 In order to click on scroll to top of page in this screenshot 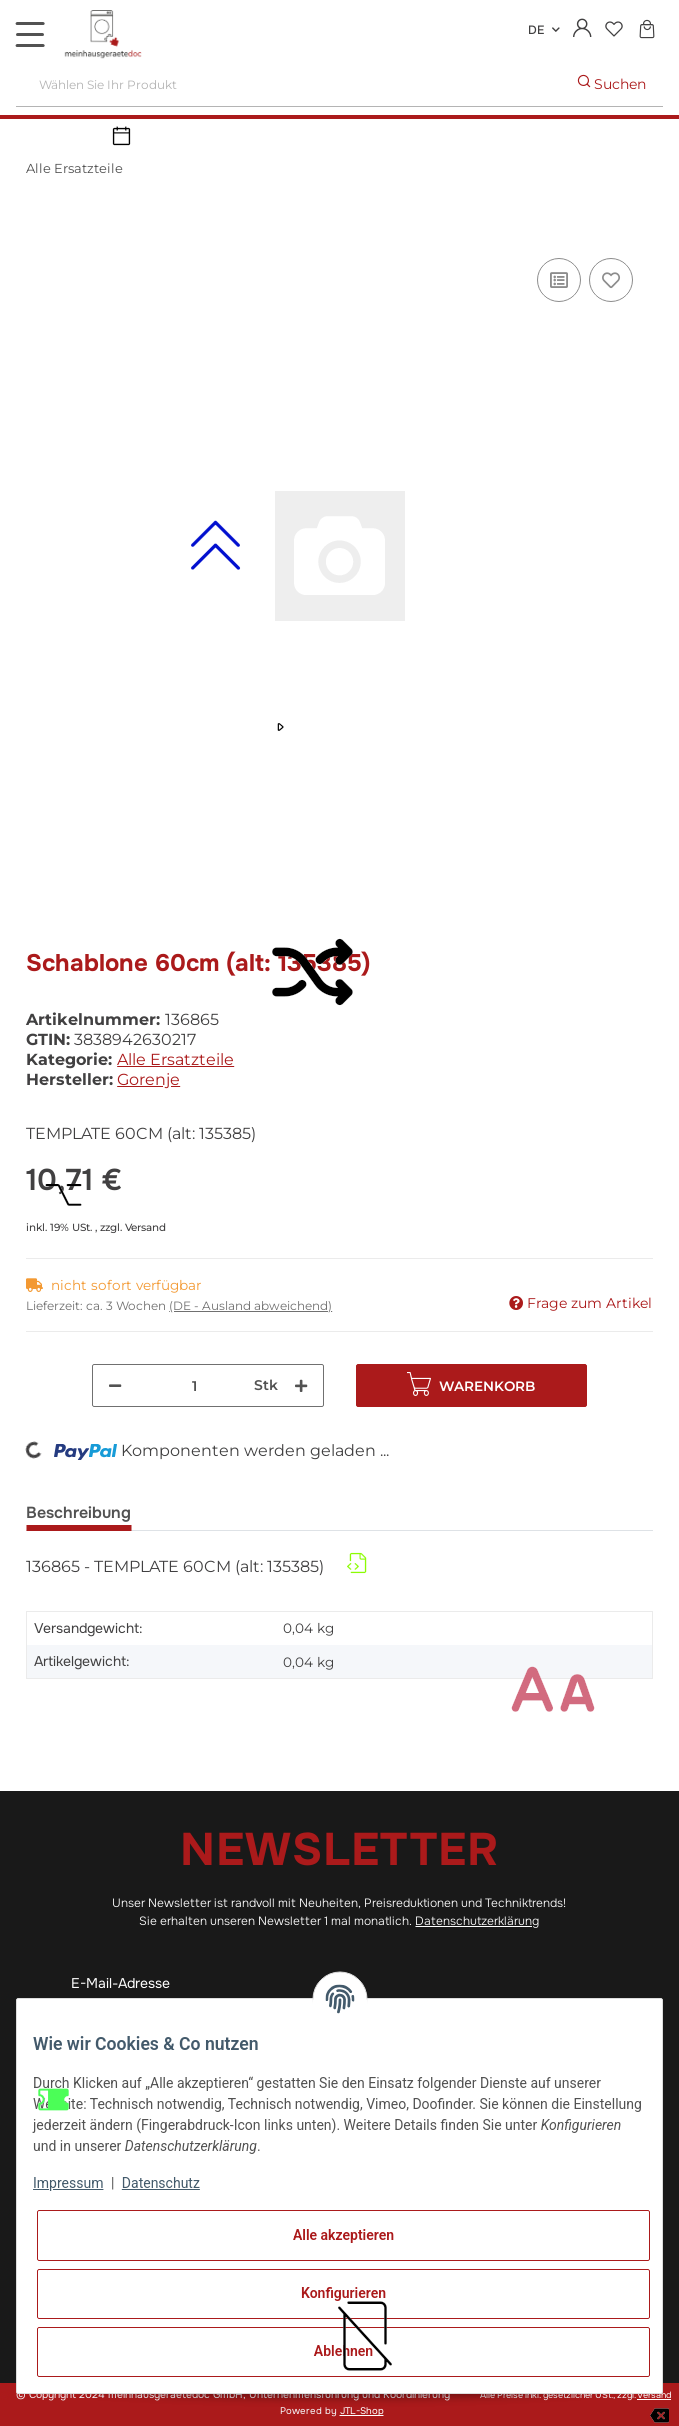, I will do `click(215, 547)`.